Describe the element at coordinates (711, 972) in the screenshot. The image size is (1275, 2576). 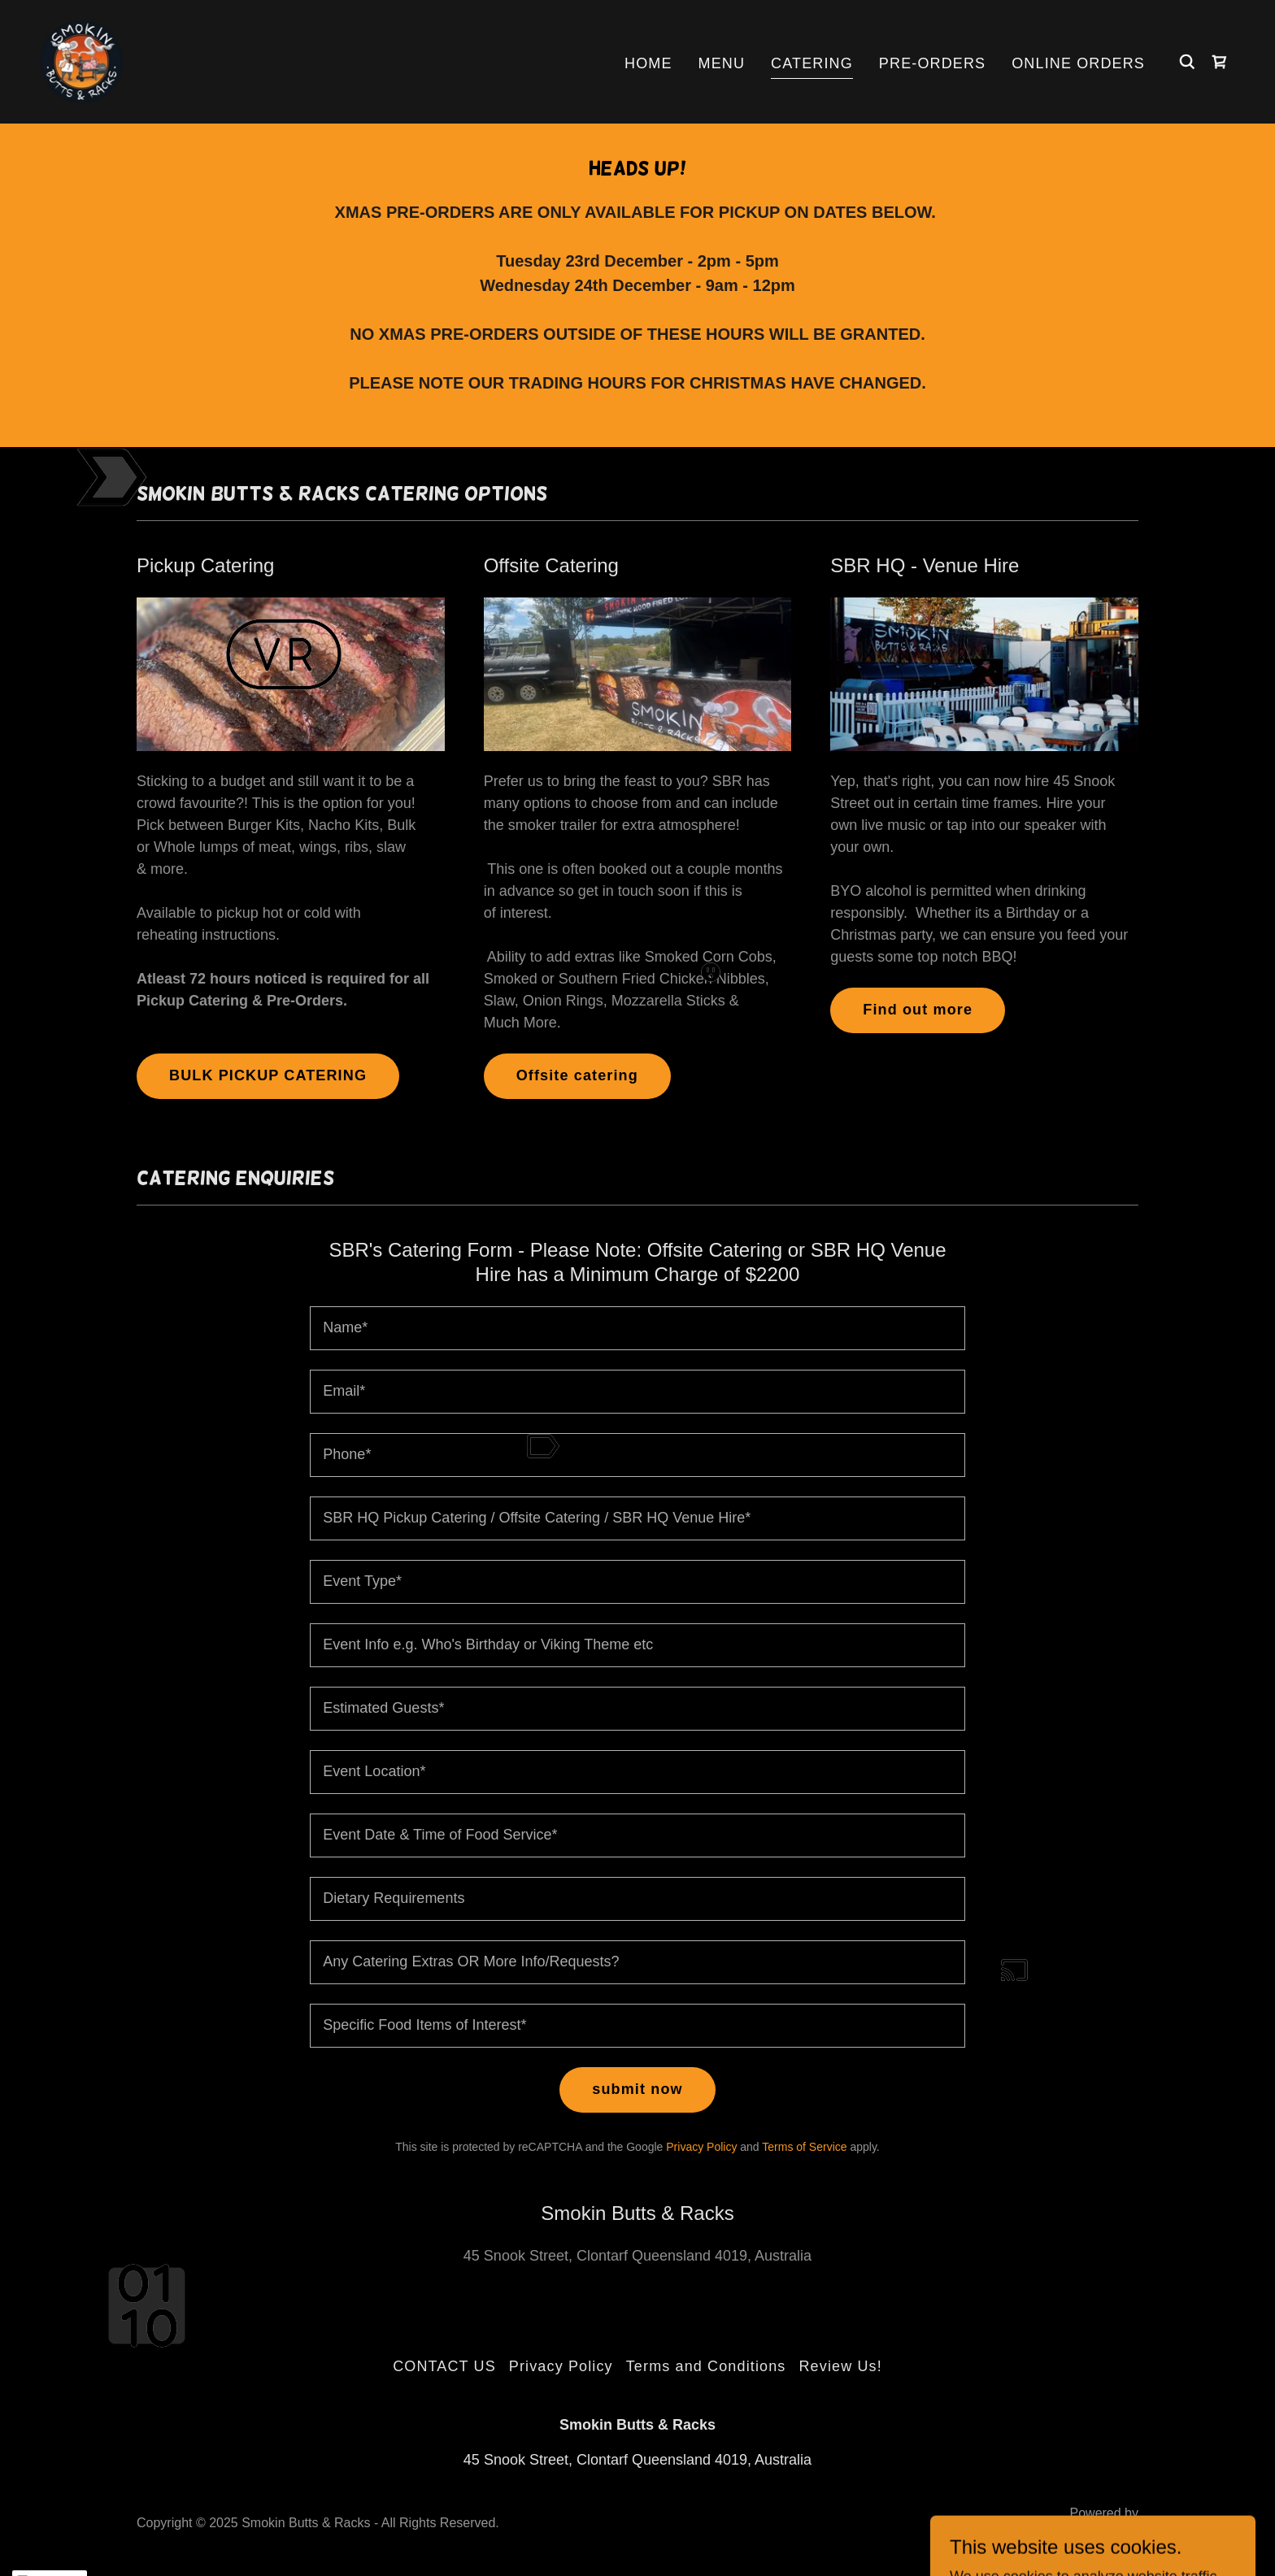
I see `indicates an electrical outlet or power socket` at that location.